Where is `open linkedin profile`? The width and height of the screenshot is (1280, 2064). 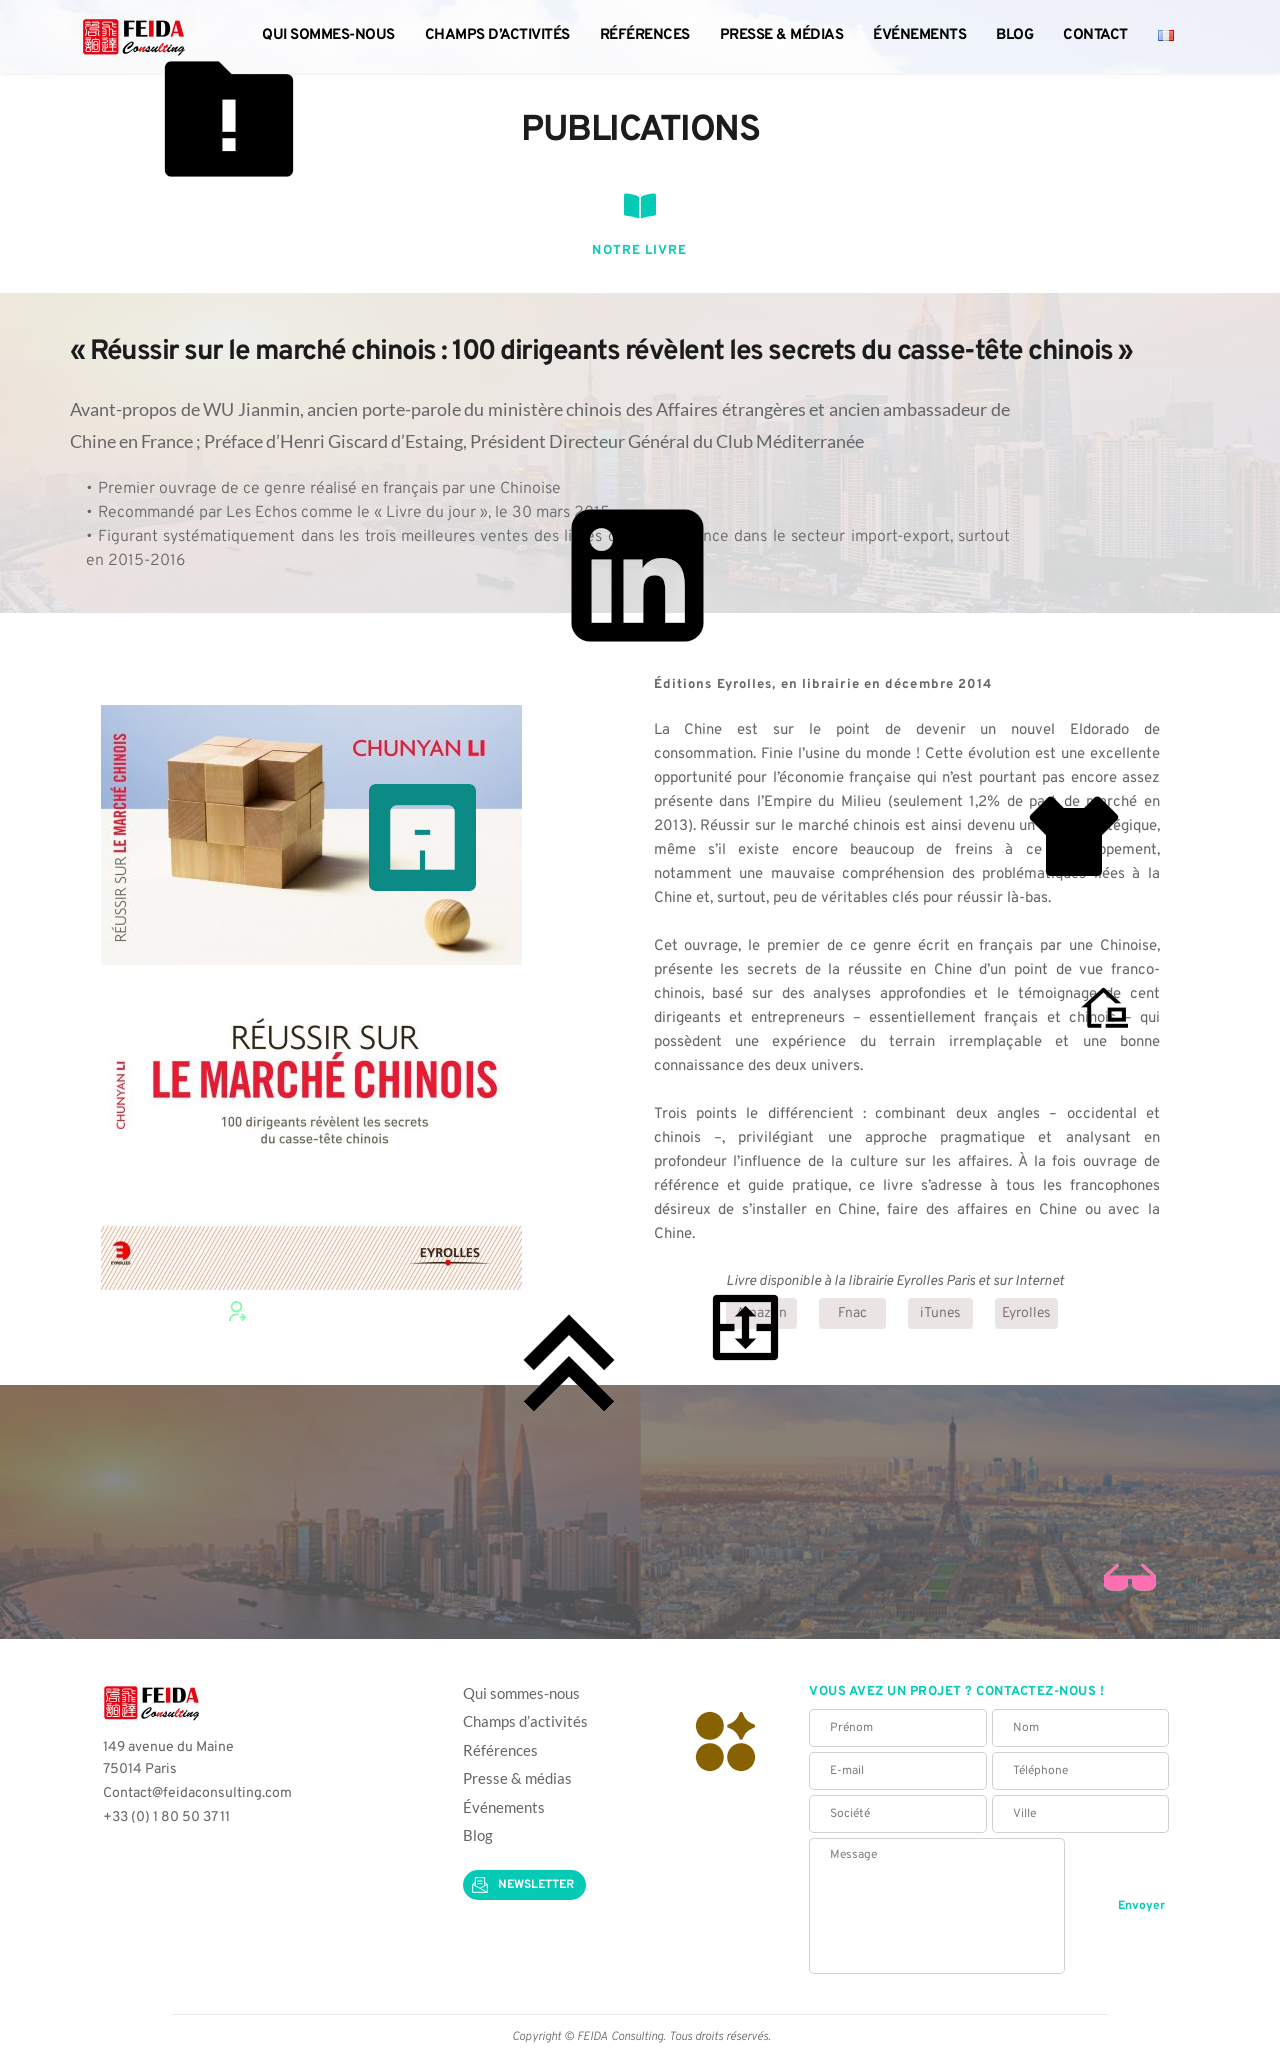
open linkedin profile is located at coordinates (637, 575).